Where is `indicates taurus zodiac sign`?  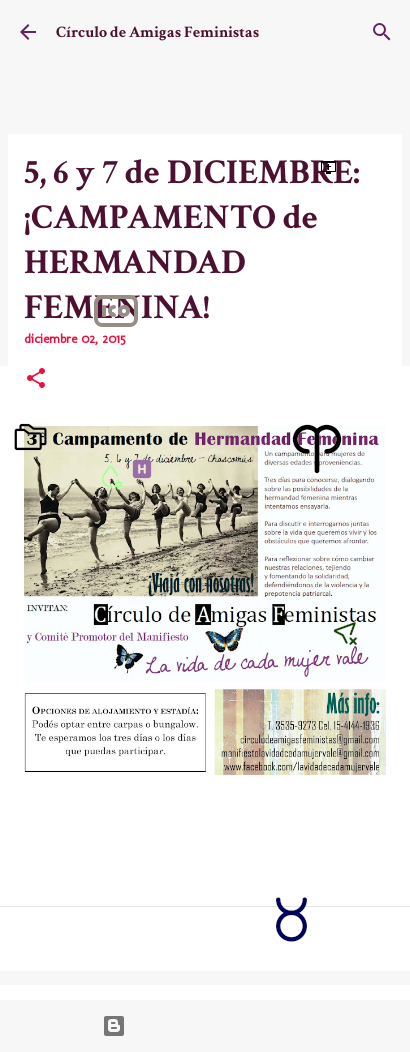 indicates taurus zodiac sign is located at coordinates (291, 919).